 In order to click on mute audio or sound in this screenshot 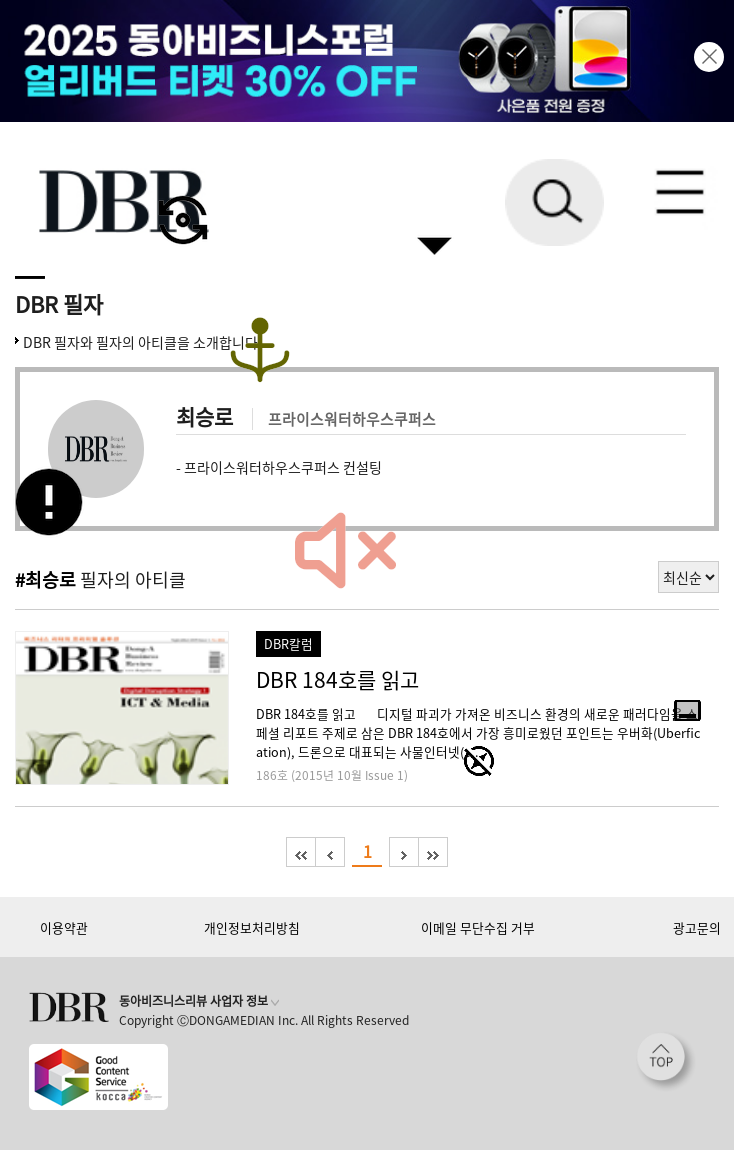, I will do `click(345, 550)`.